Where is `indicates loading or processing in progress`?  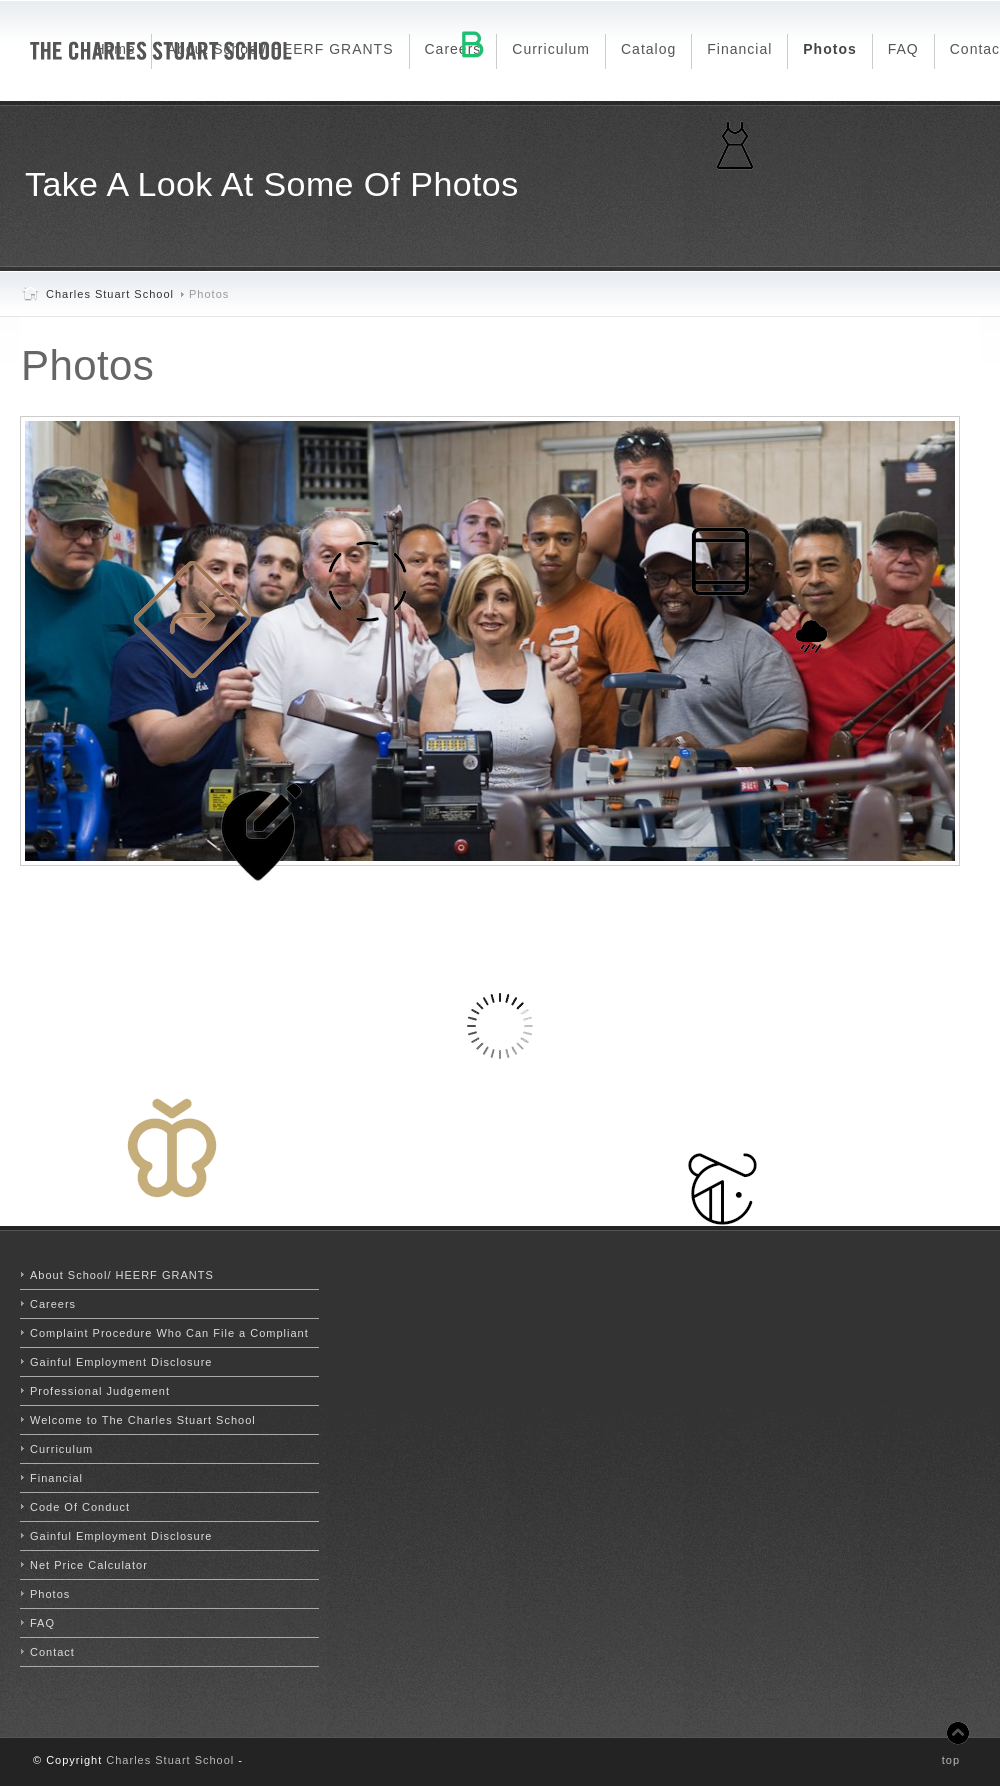 indicates loading or processing in progress is located at coordinates (367, 581).